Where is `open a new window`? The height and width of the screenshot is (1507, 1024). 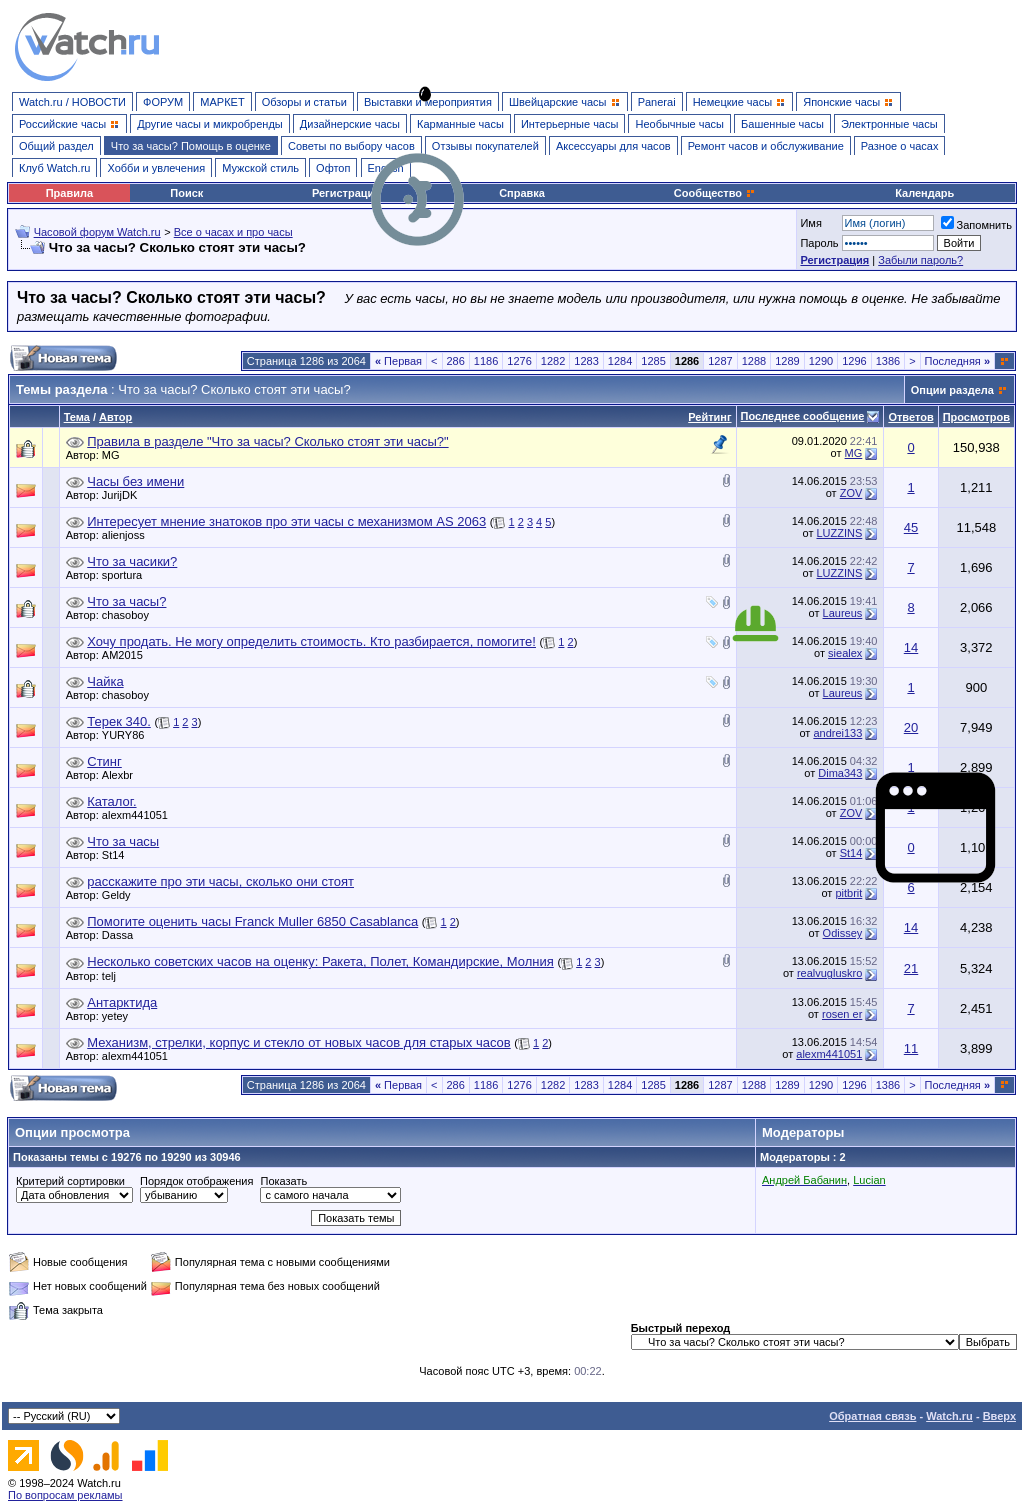 open a new window is located at coordinates (935, 827).